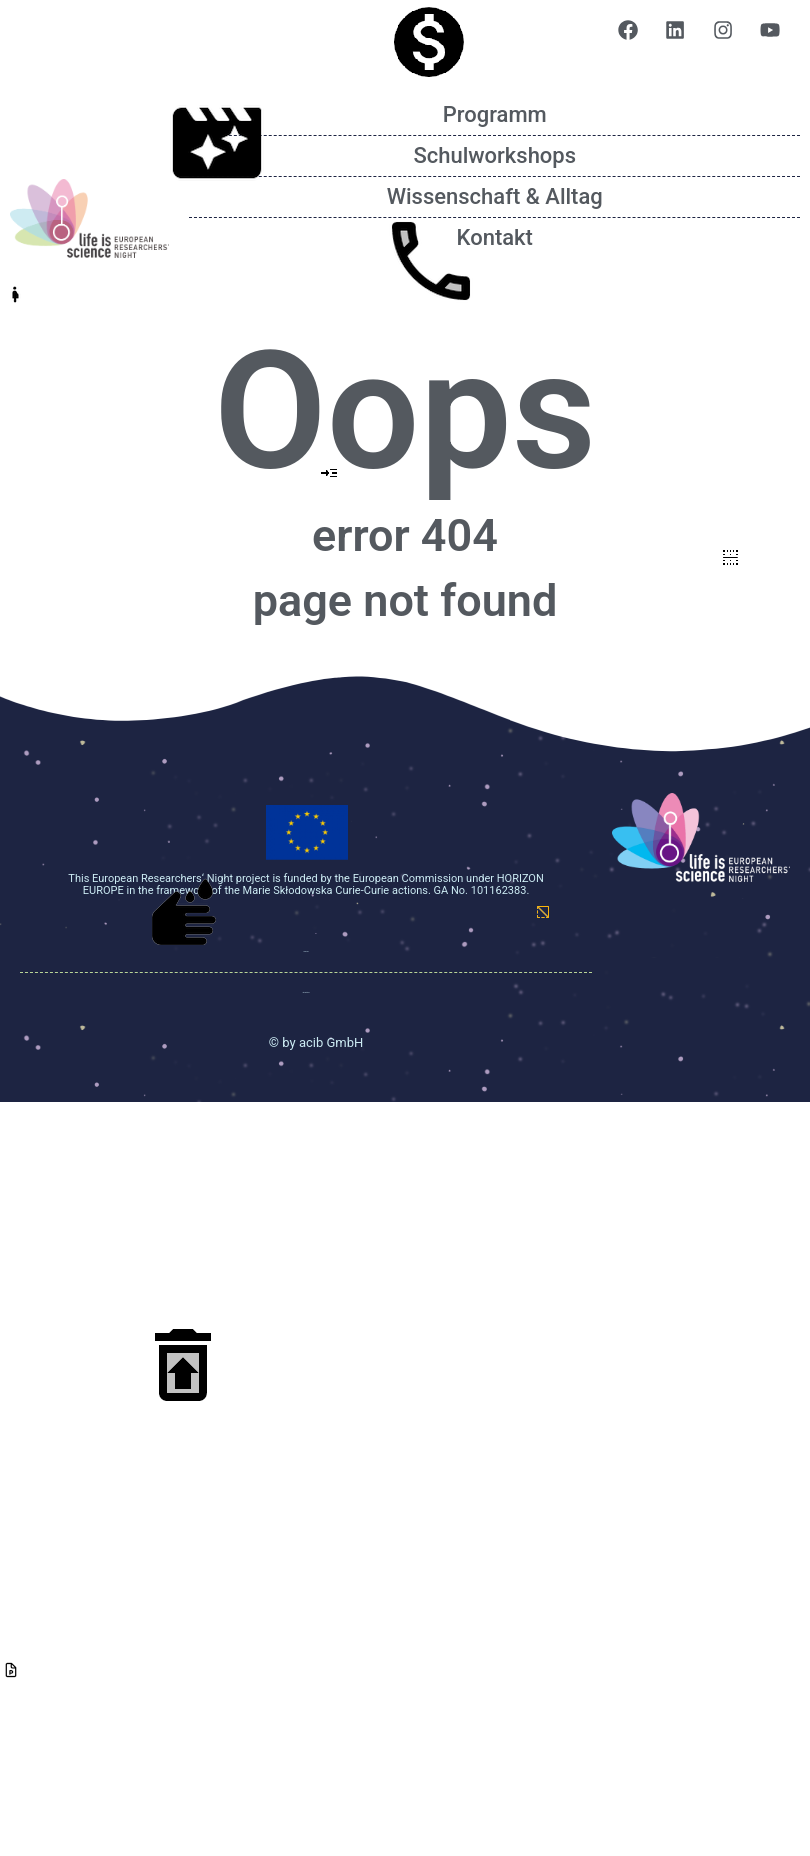 This screenshot has width=810, height=1856. Describe the element at coordinates (329, 473) in the screenshot. I see `expand to read more content` at that location.